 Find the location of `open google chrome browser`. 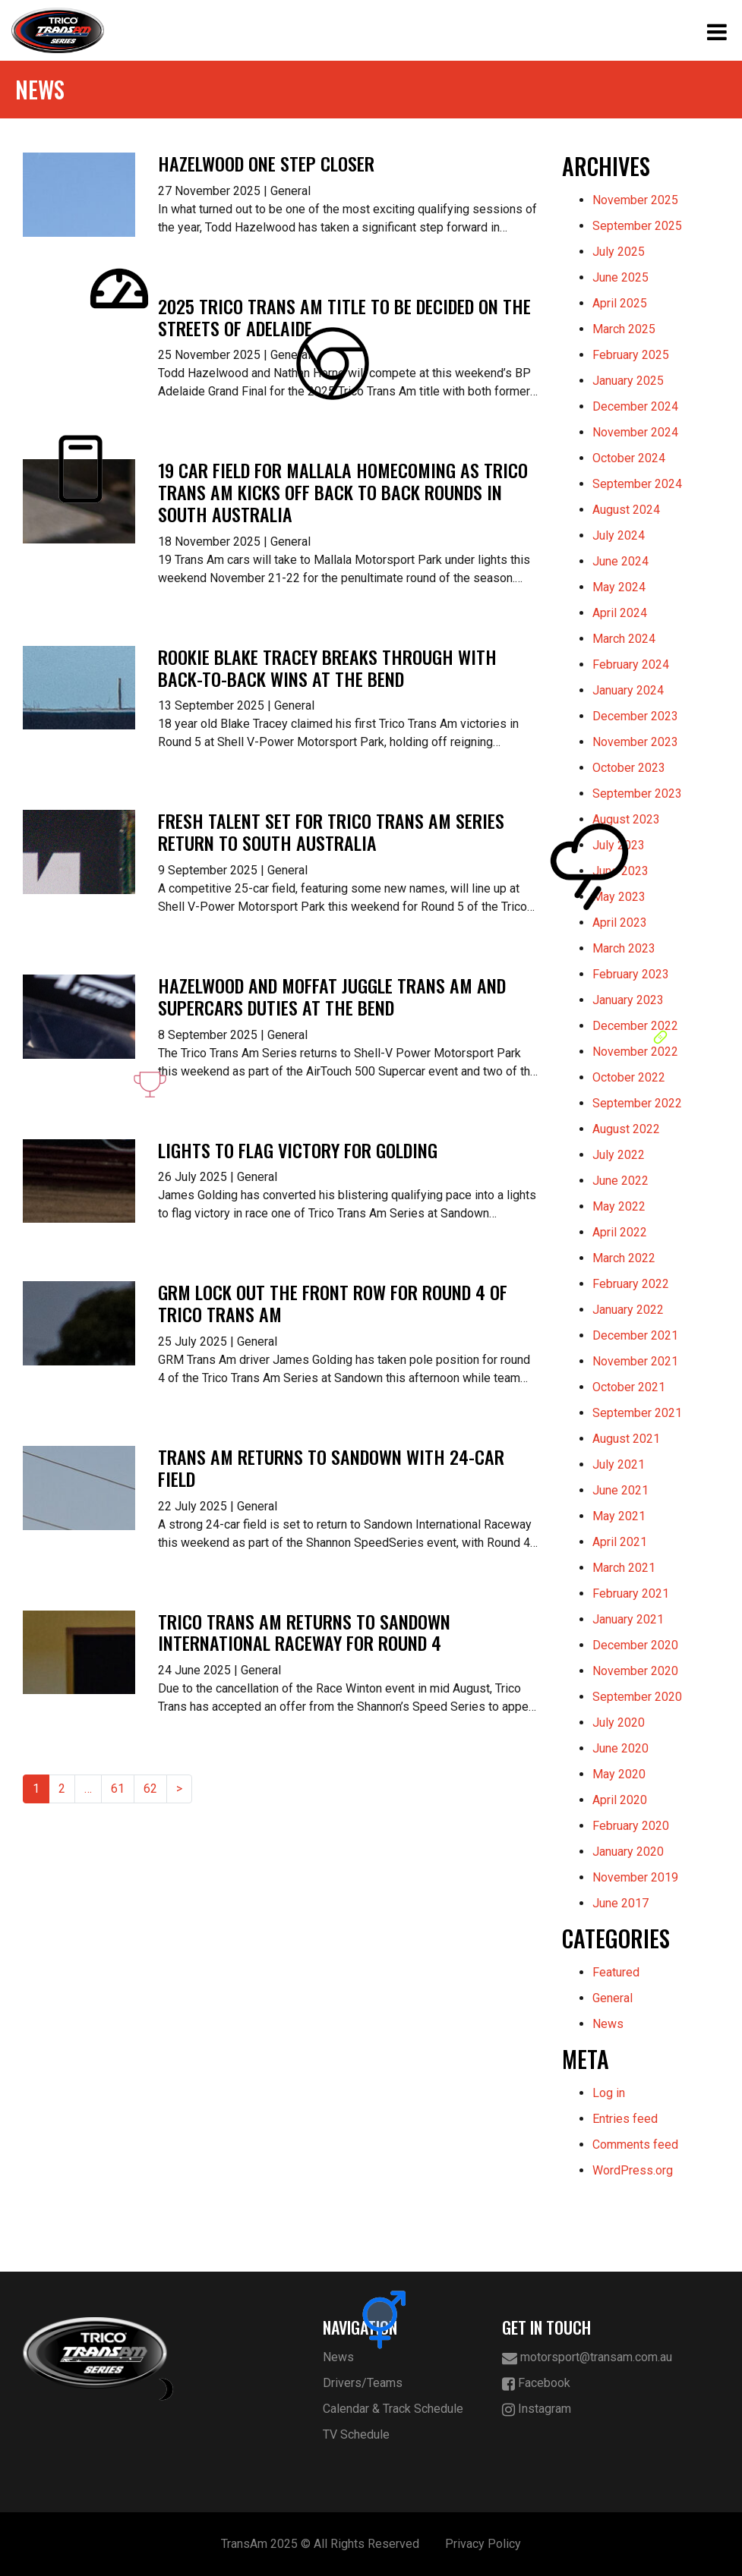

open google chrome browser is located at coordinates (333, 364).